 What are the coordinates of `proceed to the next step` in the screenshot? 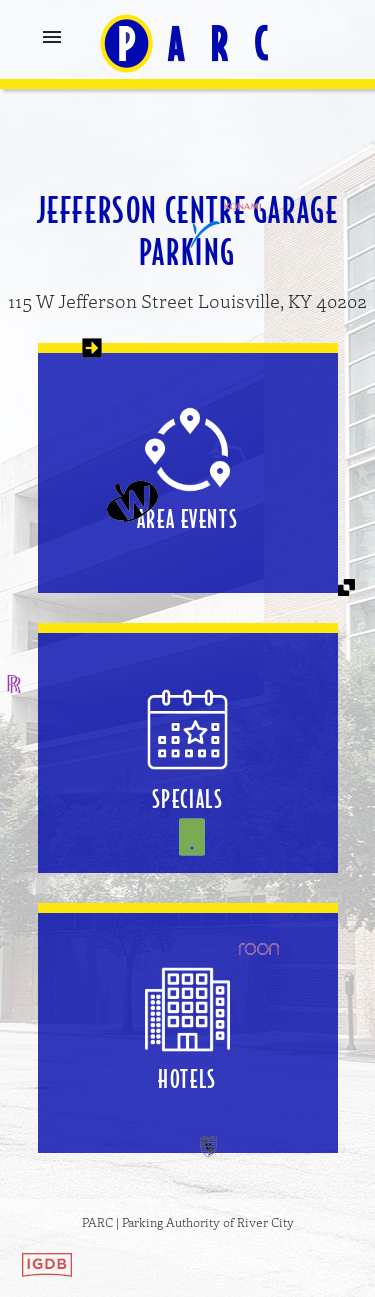 It's located at (92, 348).